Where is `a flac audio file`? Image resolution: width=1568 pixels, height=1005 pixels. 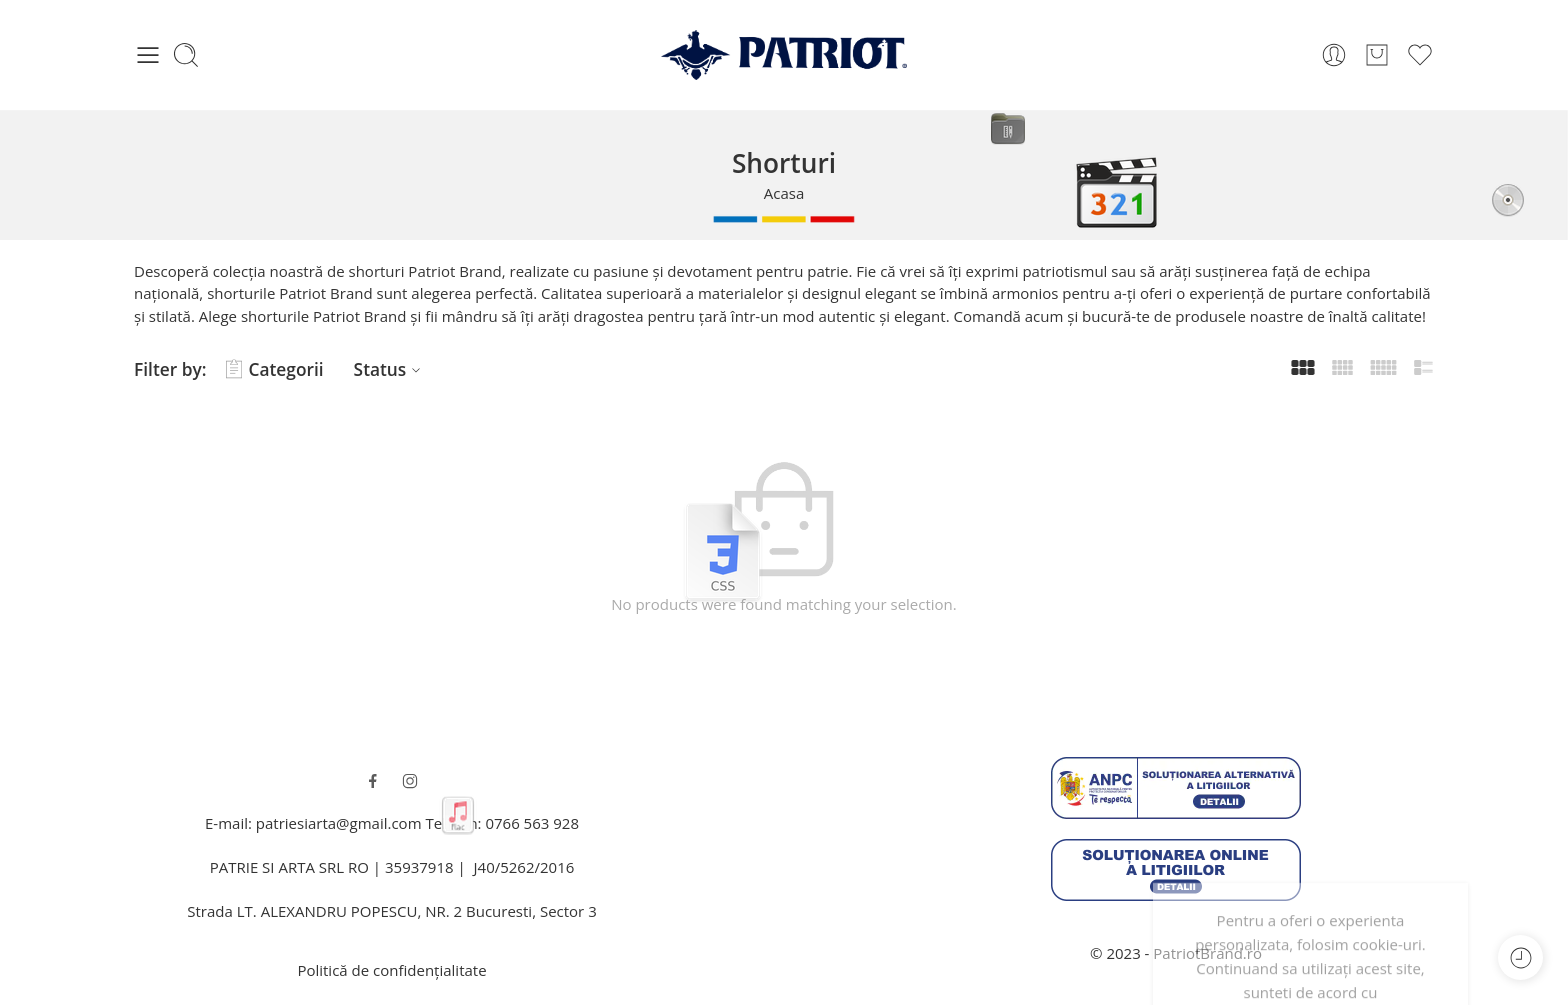 a flac audio file is located at coordinates (458, 815).